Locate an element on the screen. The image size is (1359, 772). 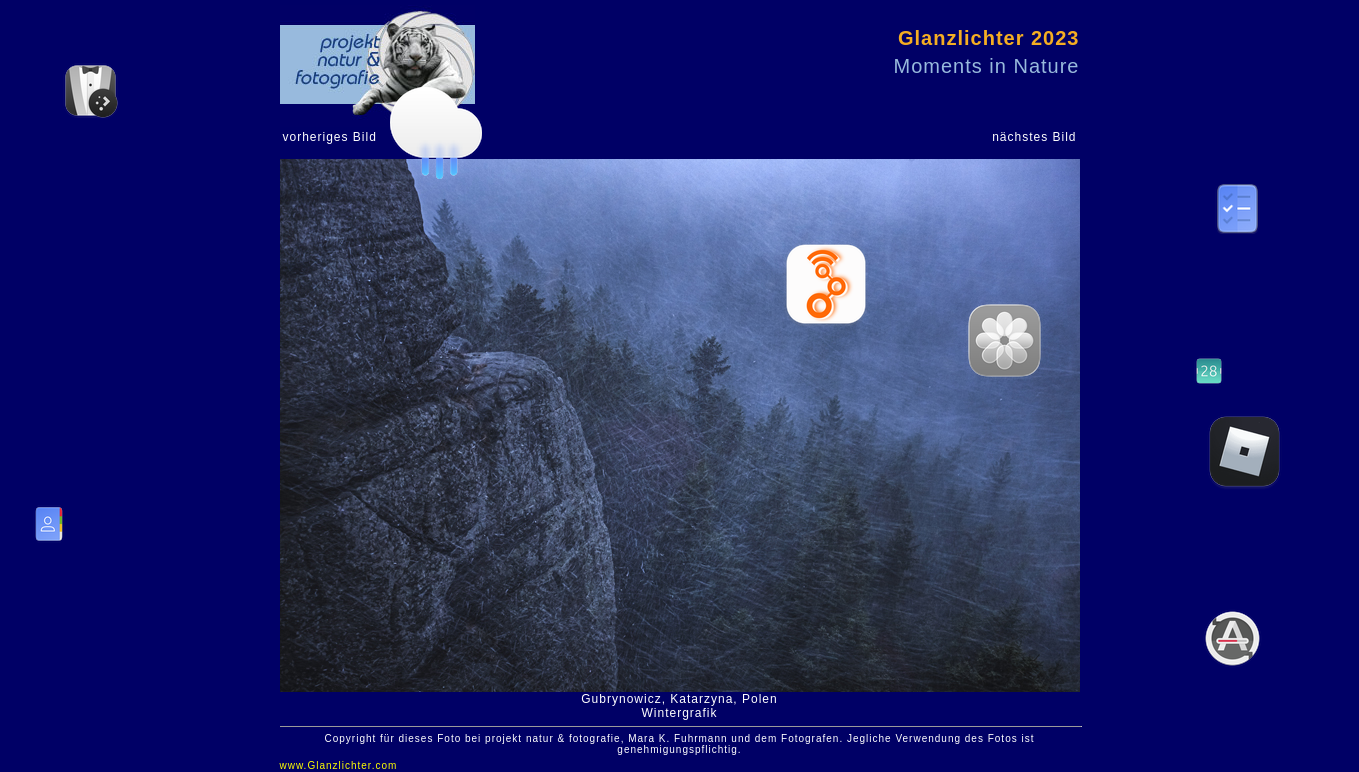
open GNU Radio signal processing application is located at coordinates (826, 285).